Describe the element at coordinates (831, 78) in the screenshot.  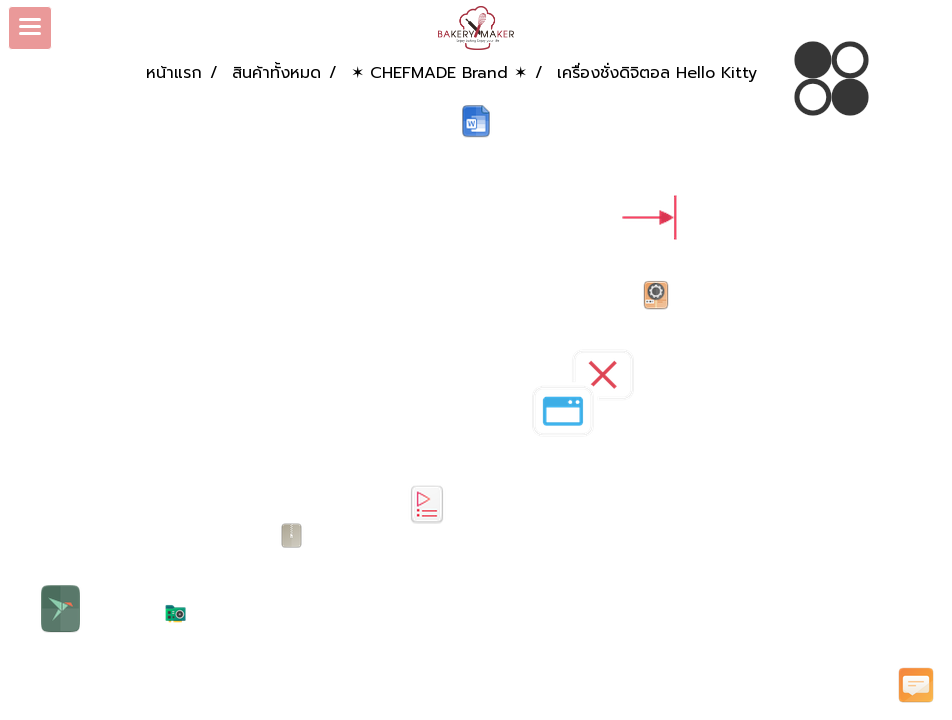
I see `launch the reversi board game app` at that location.